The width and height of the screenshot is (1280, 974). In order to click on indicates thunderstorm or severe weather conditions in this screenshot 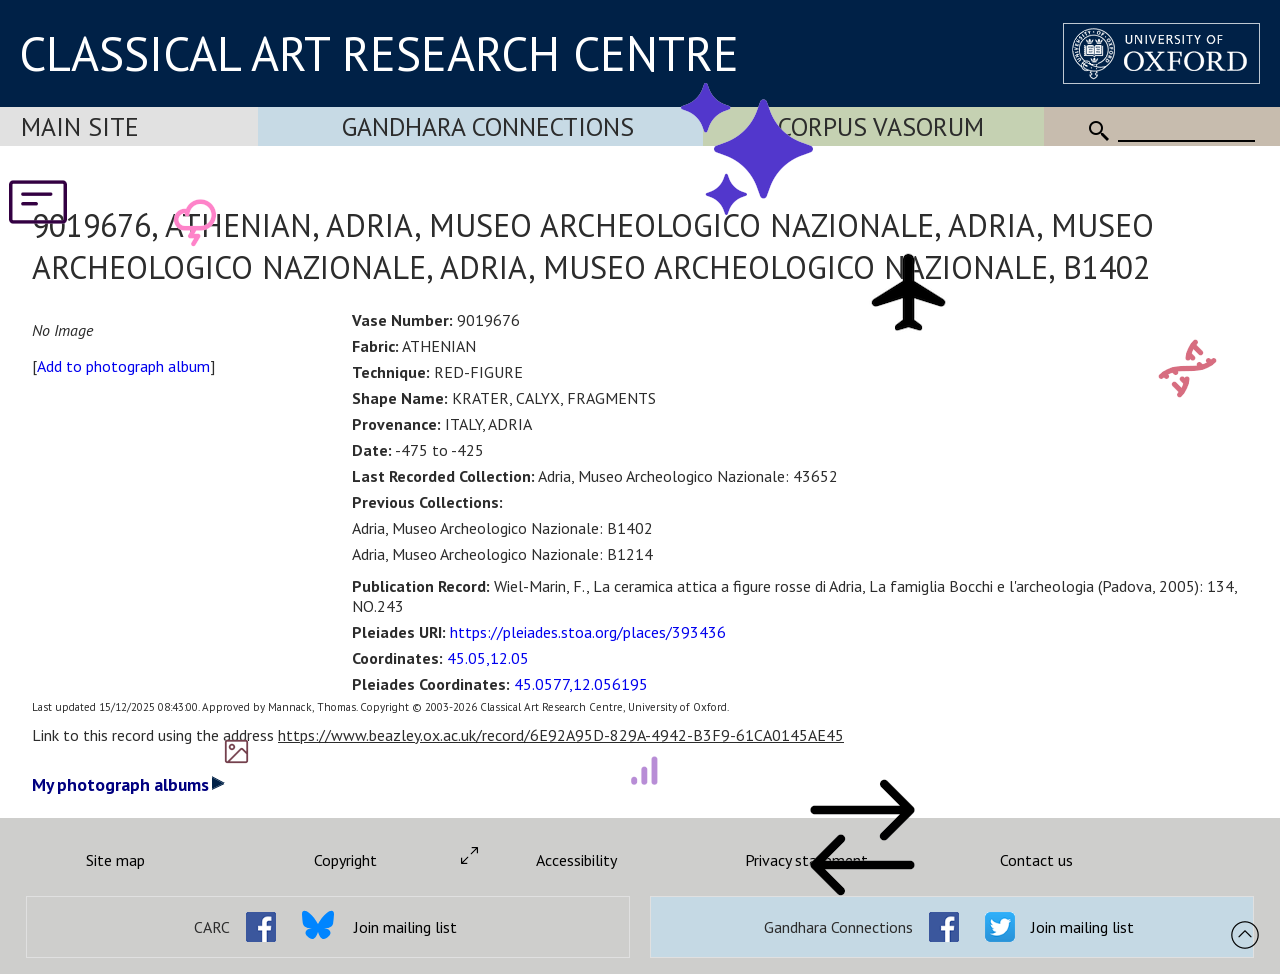, I will do `click(195, 222)`.